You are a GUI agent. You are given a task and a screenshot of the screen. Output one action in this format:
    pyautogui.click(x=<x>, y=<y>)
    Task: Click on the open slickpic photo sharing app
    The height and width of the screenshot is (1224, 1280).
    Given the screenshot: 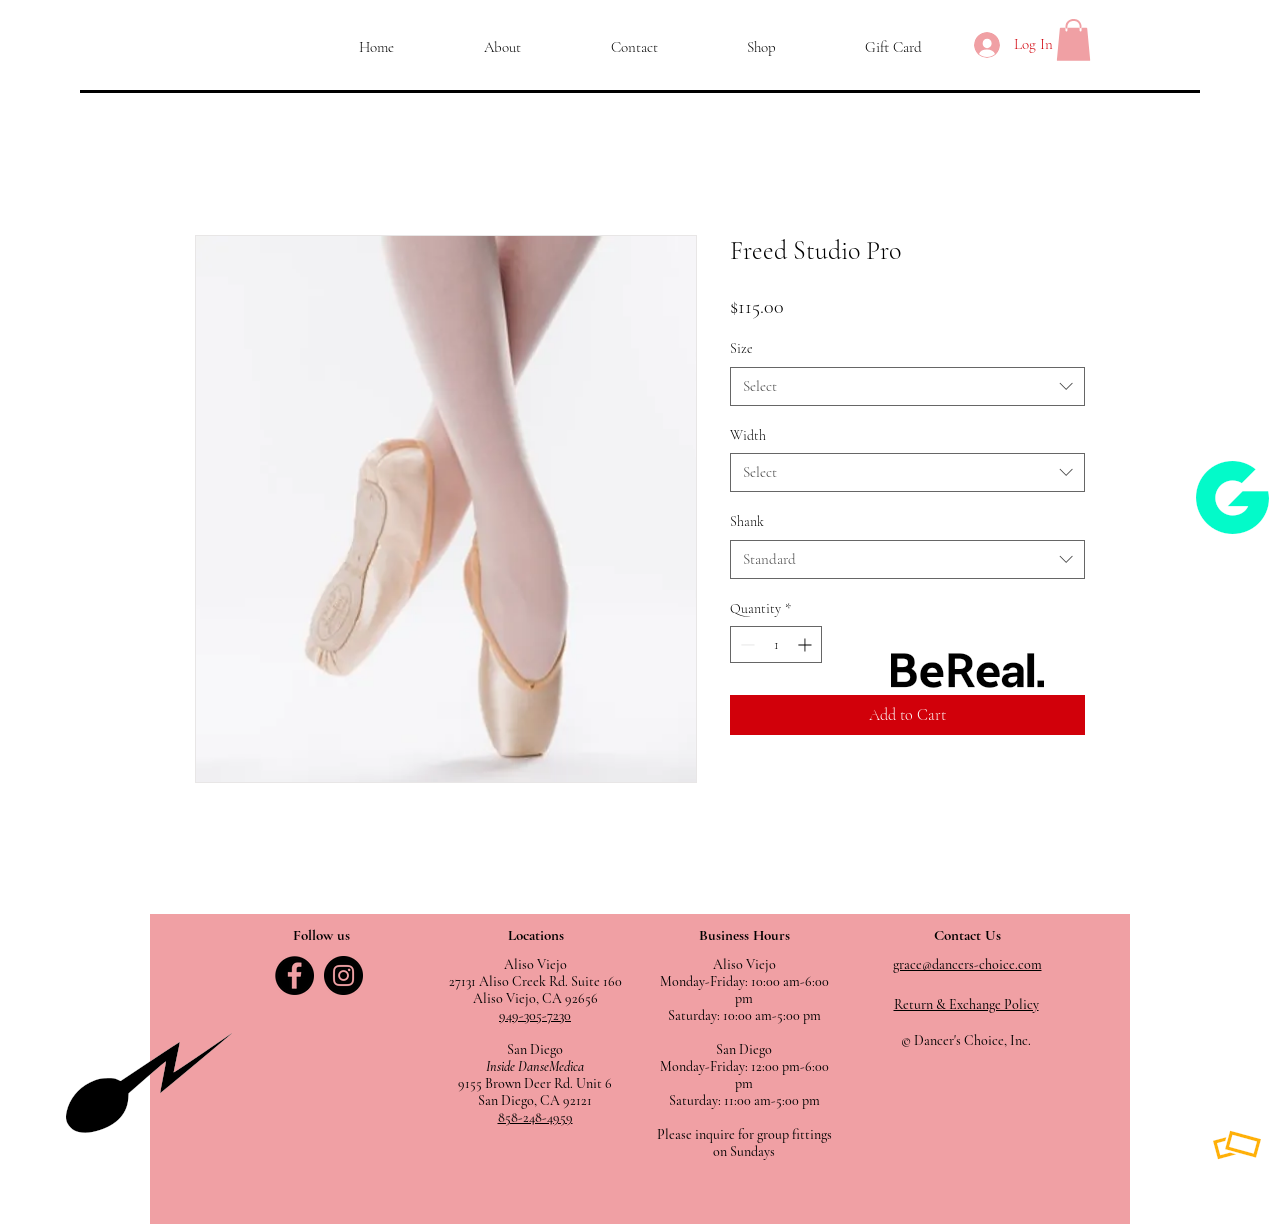 What is the action you would take?
    pyautogui.click(x=1237, y=1145)
    